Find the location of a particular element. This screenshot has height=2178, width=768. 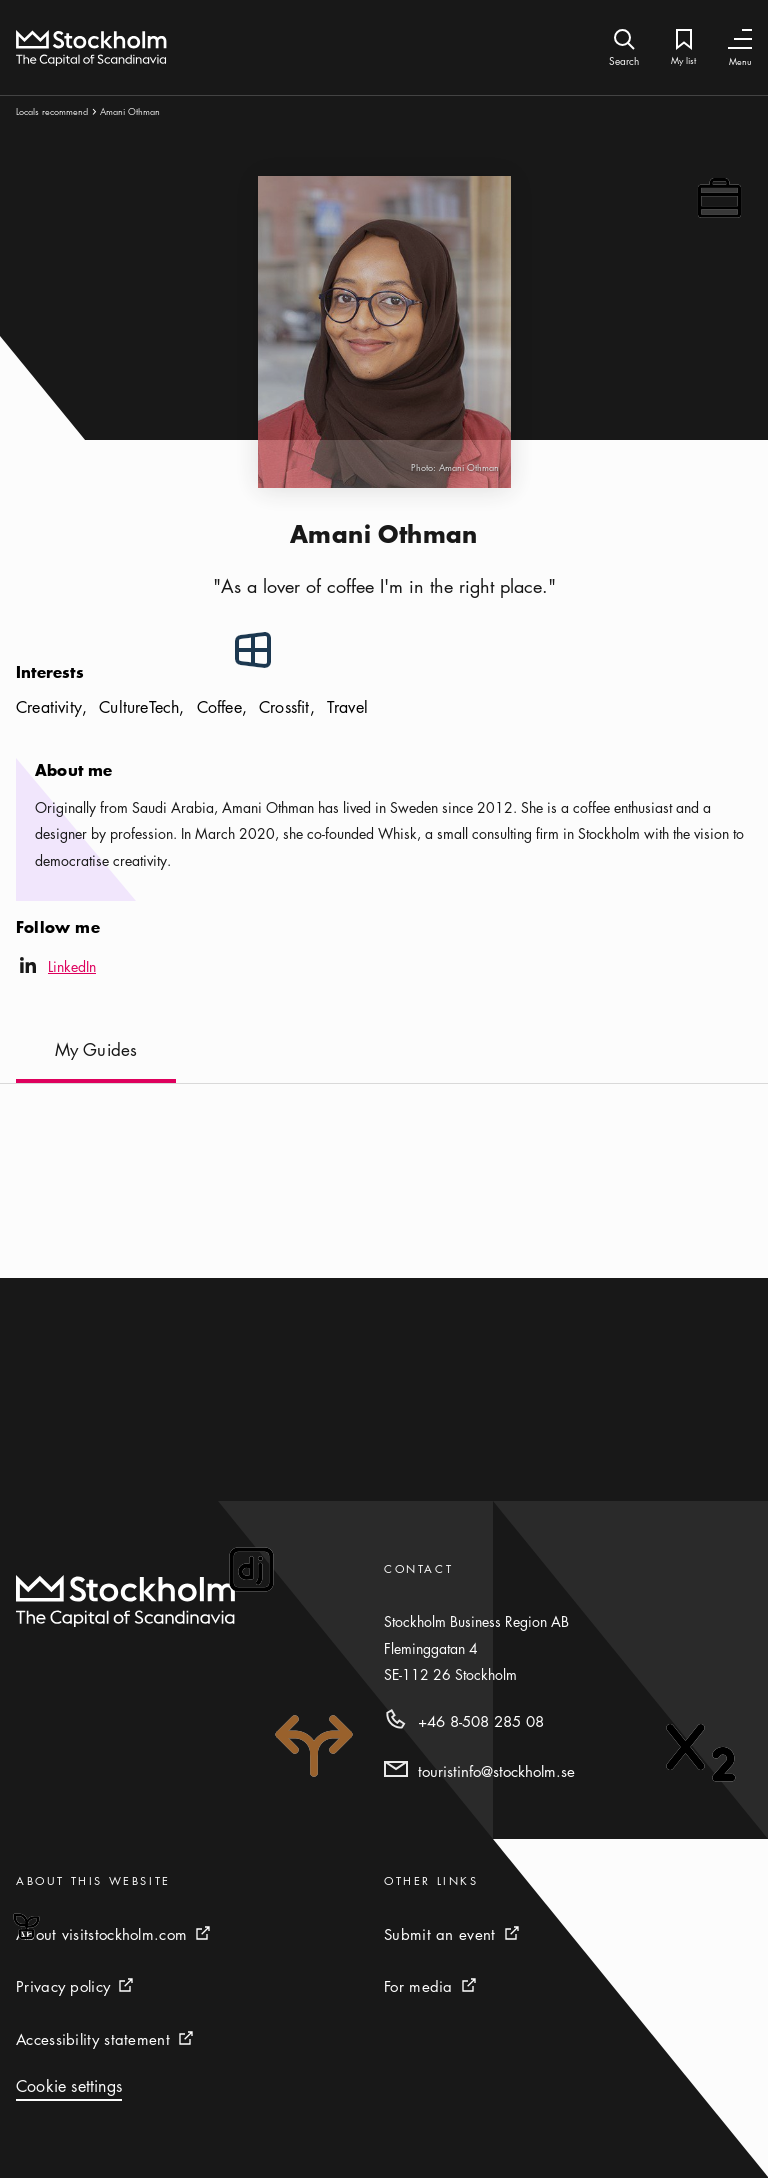

format text as subscript is located at coordinates (697, 1747).